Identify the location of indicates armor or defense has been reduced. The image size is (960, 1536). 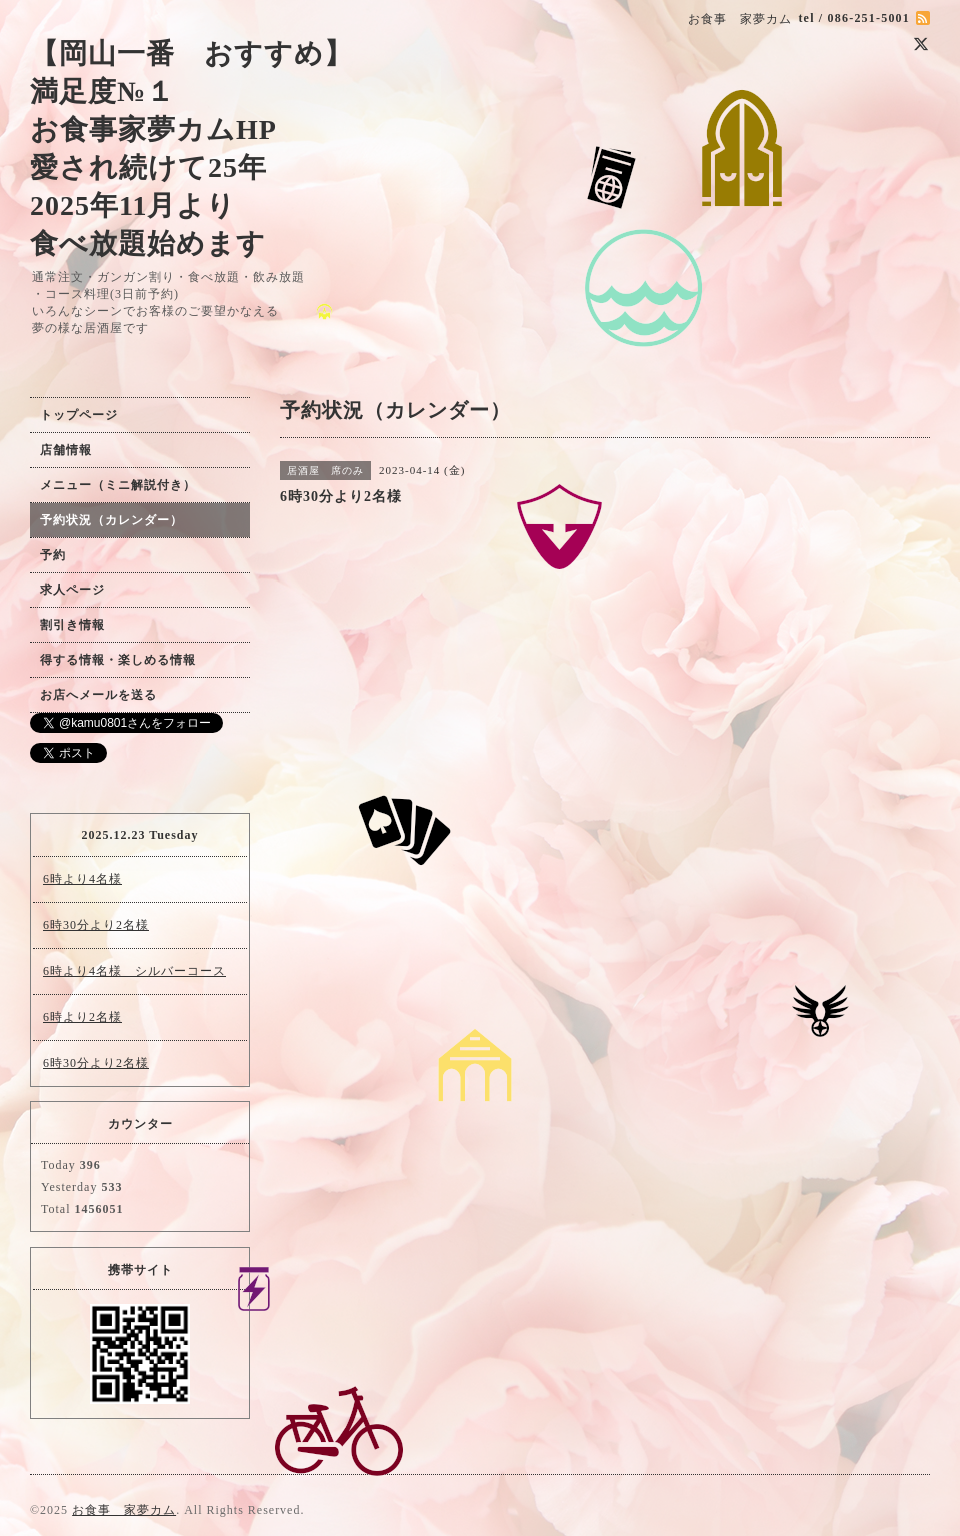
(559, 526).